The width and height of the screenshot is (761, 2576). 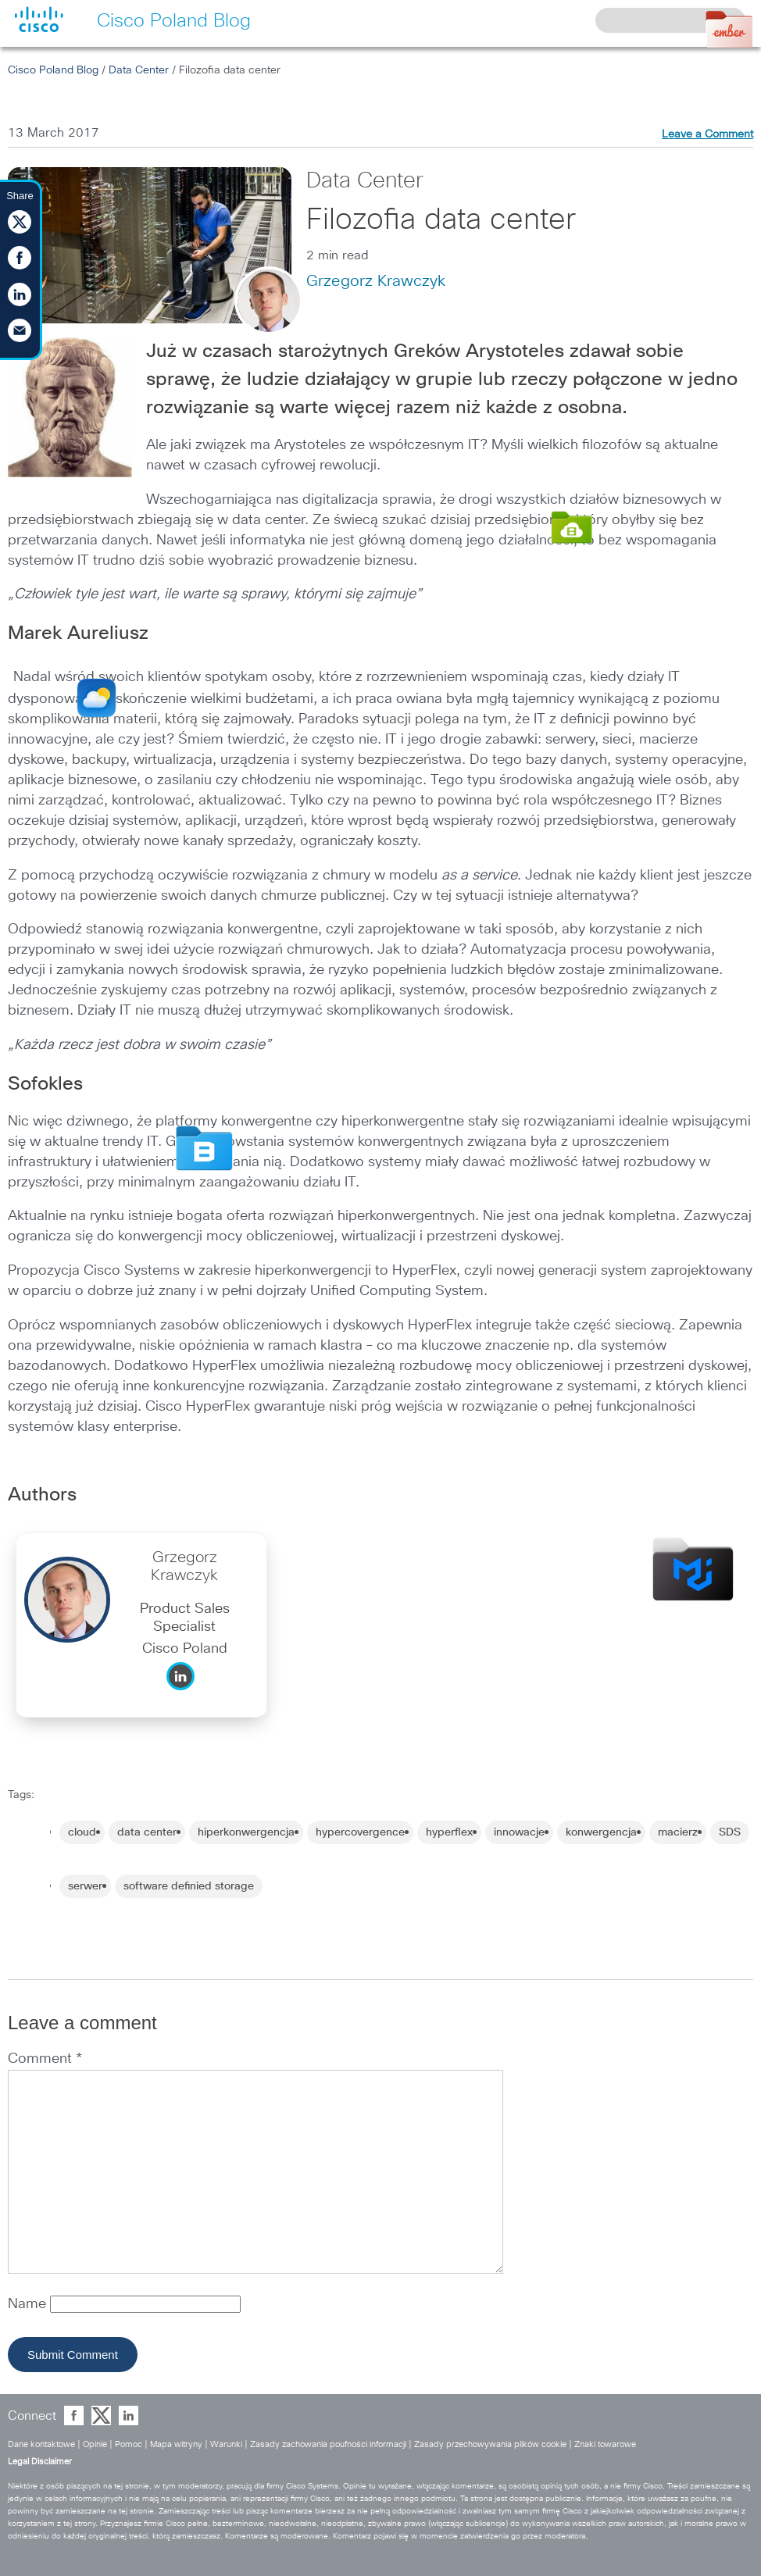 What do you see at coordinates (692, 1571) in the screenshot?
I see `open folder containing Material UI project files` at bounding box center [692, 1571].